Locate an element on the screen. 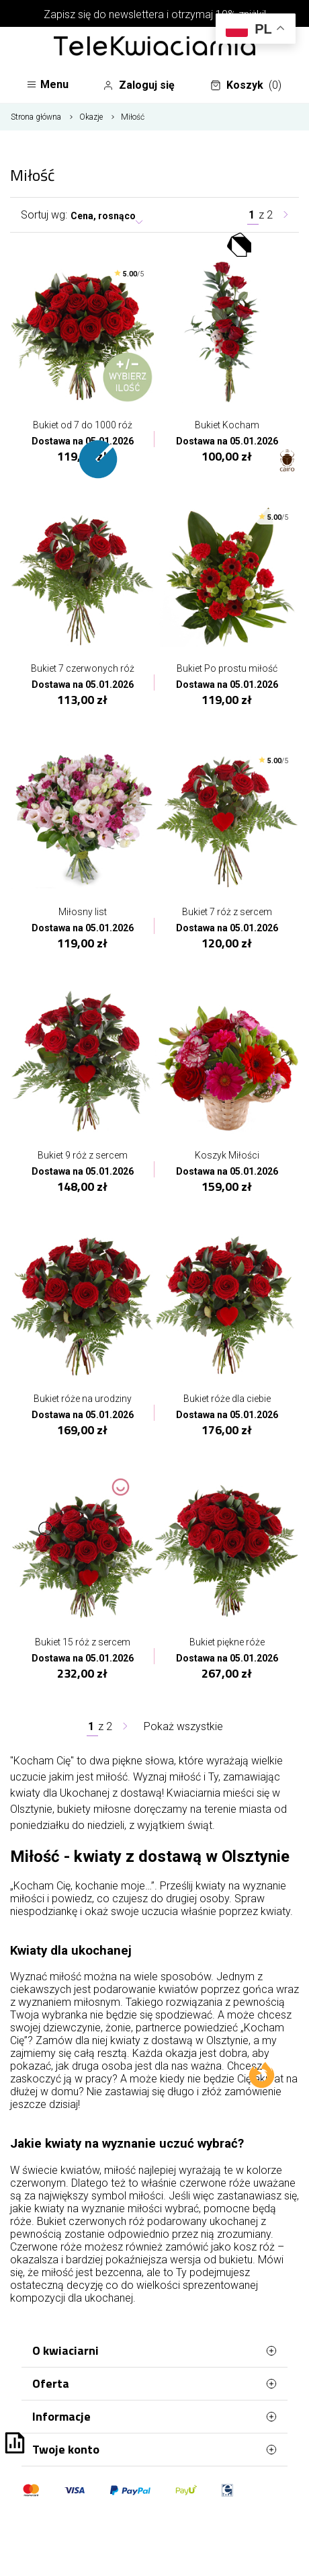 The image size is (309, 2576). view report or analytics document is located at coordinates (15, 2443).